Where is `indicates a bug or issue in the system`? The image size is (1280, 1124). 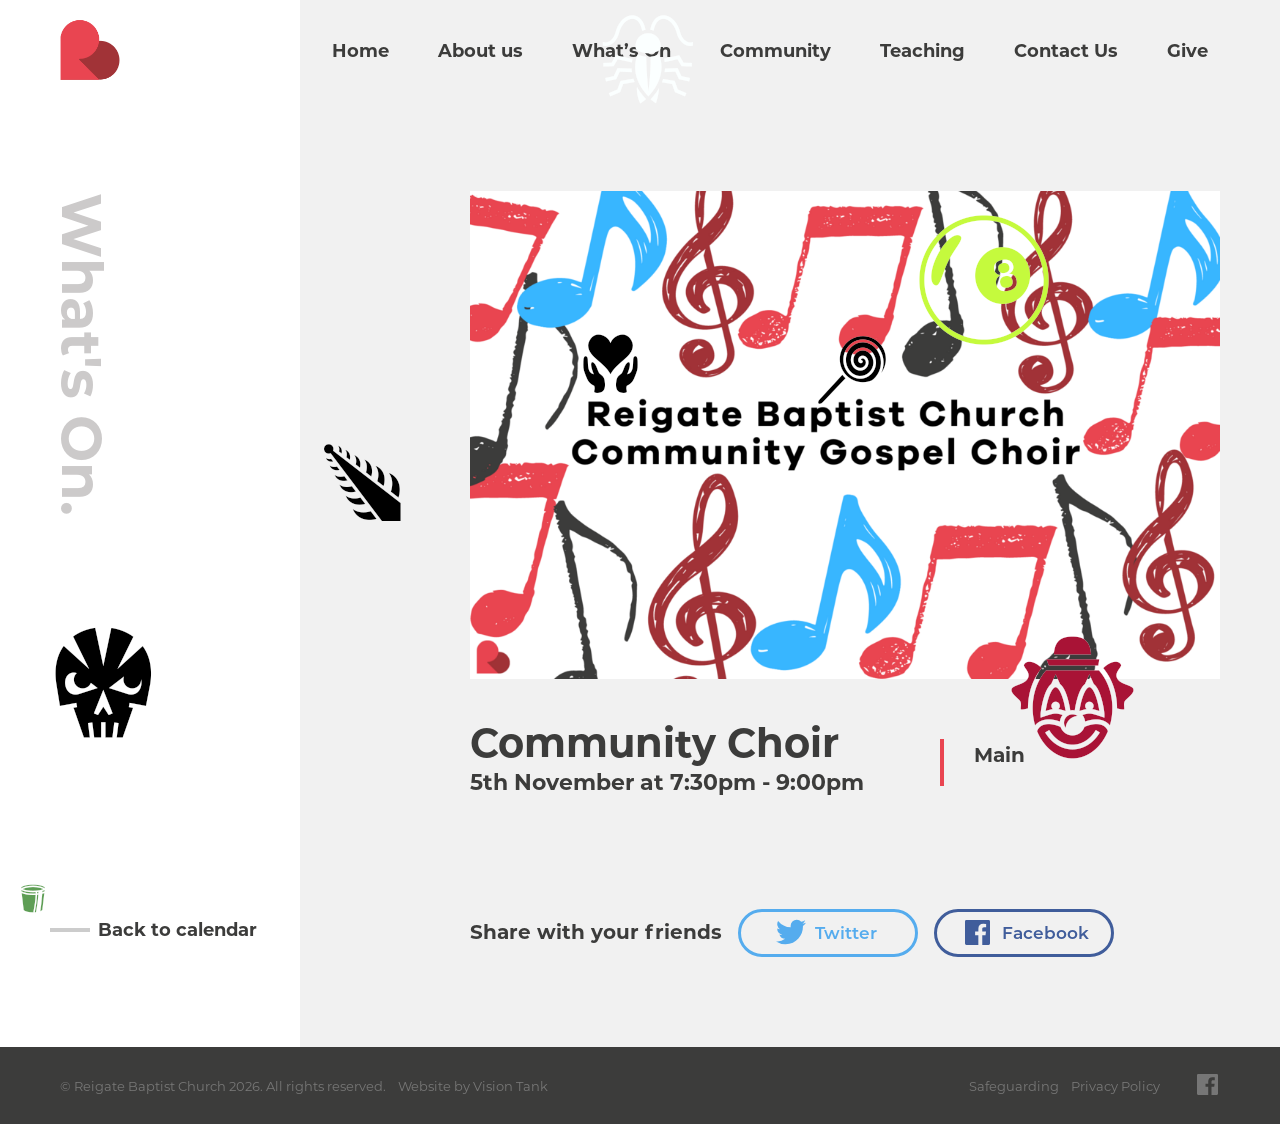
indicates a bug or issue in the system is located at coordinates (647, 59).